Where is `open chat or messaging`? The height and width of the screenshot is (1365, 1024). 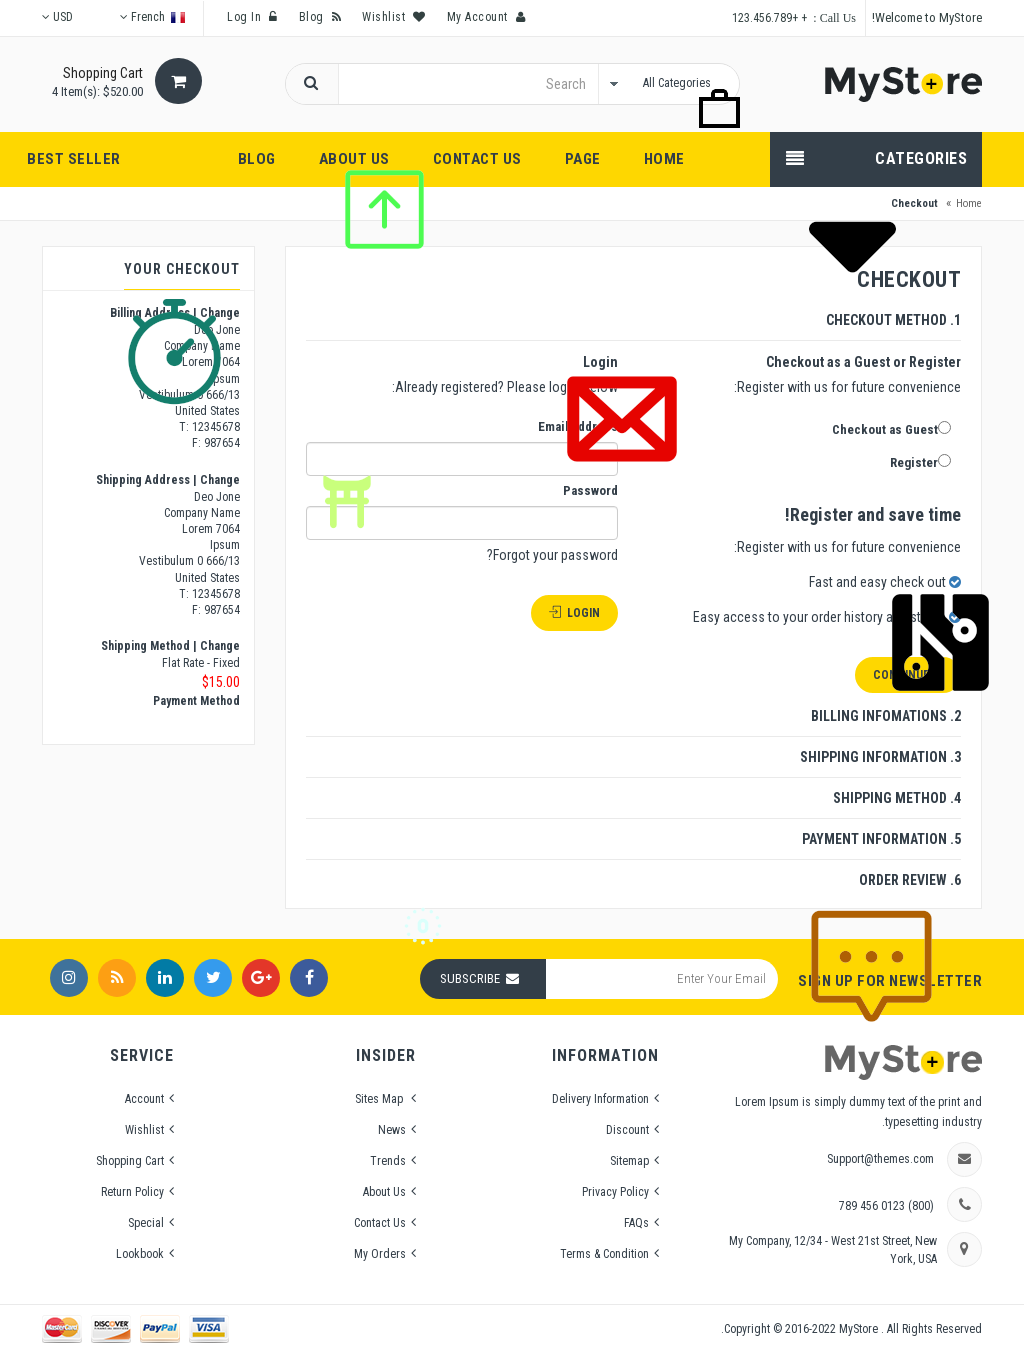 open chat or messaging is located at coordinates (871, 961).